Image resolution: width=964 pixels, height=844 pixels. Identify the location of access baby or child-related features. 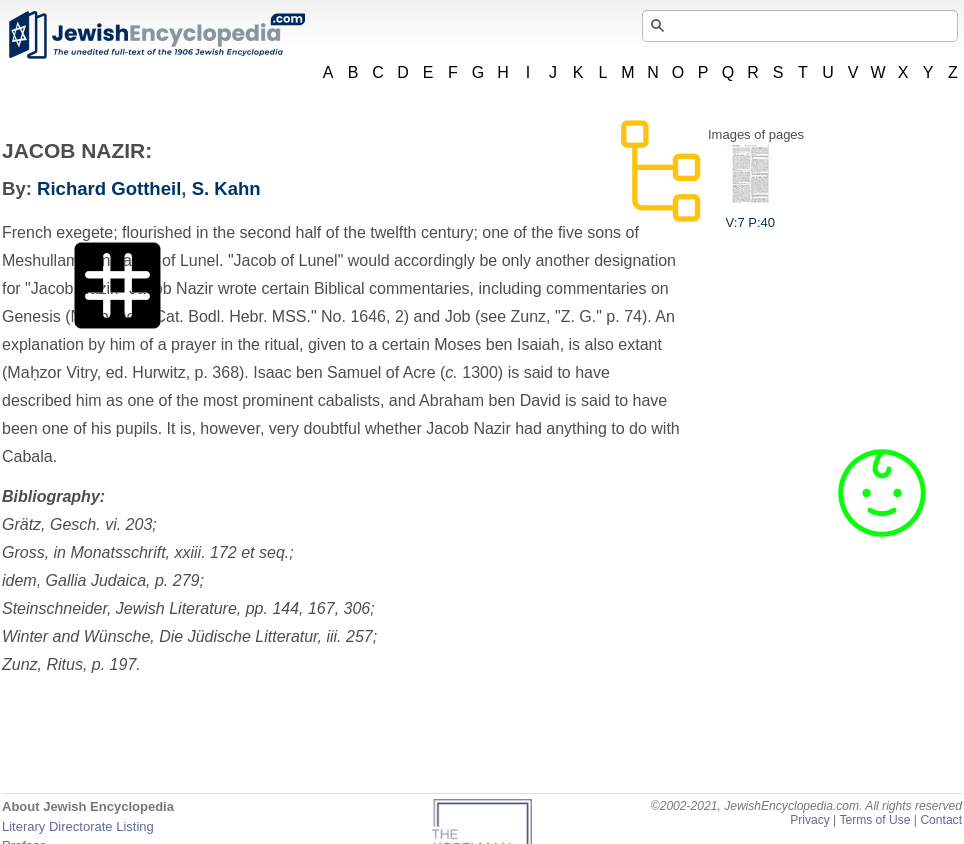
(882, 493).